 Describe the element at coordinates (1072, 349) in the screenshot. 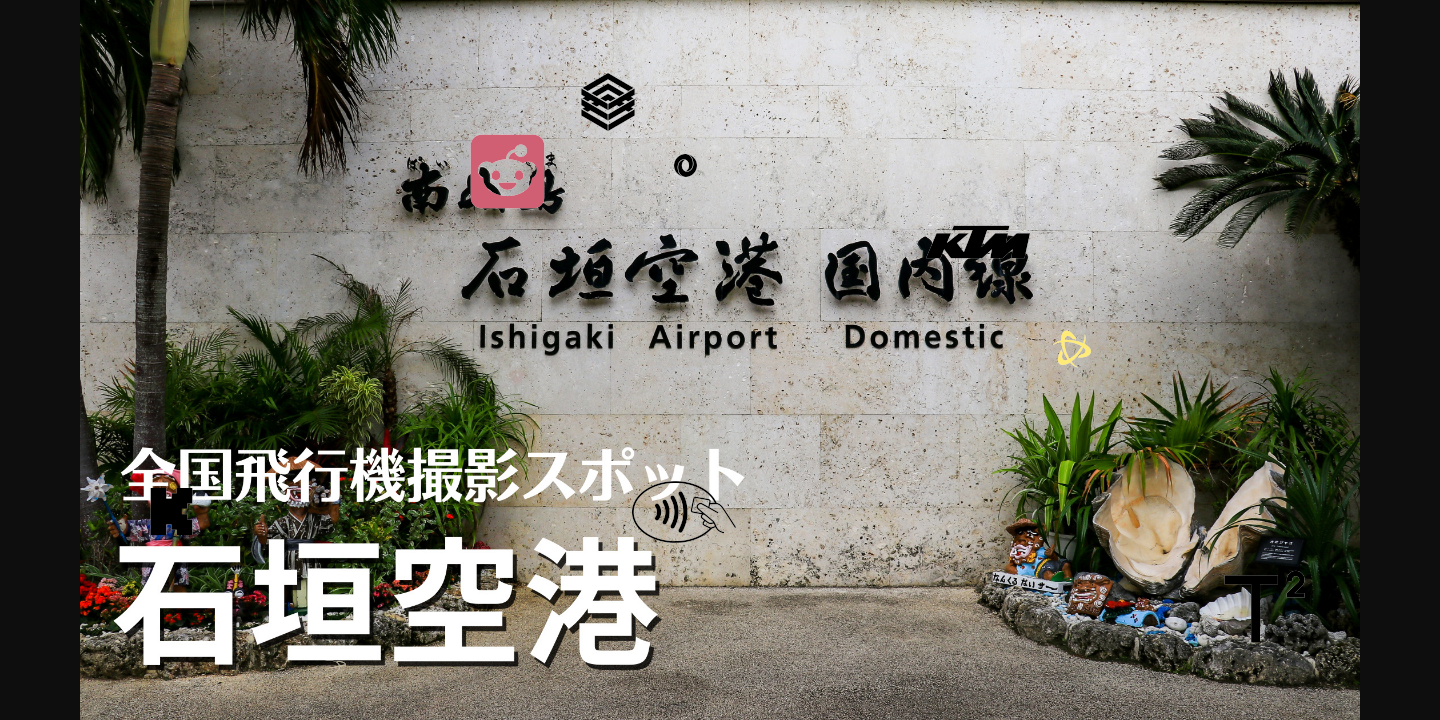

I see `launch Battle.net gaming client` at that location.